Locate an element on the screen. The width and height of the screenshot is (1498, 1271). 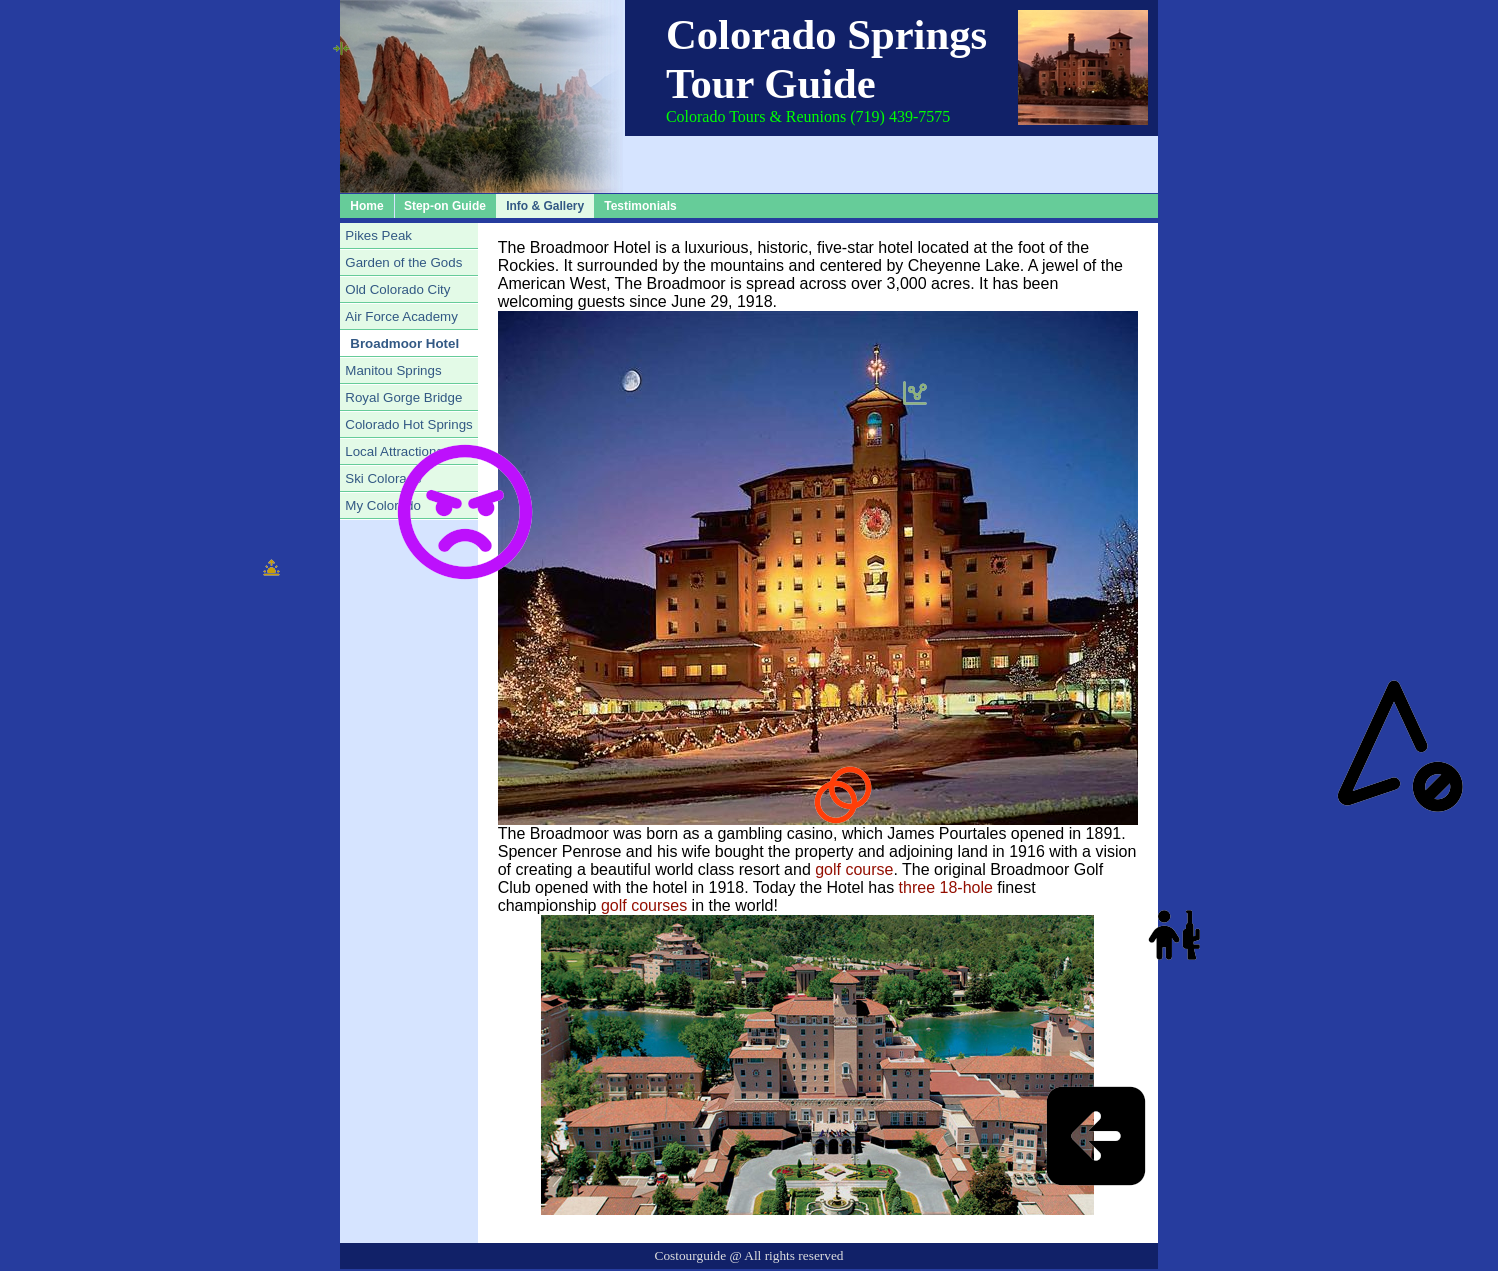
collapse or minimize a horizontal panel is located at coordinates (341, 48).